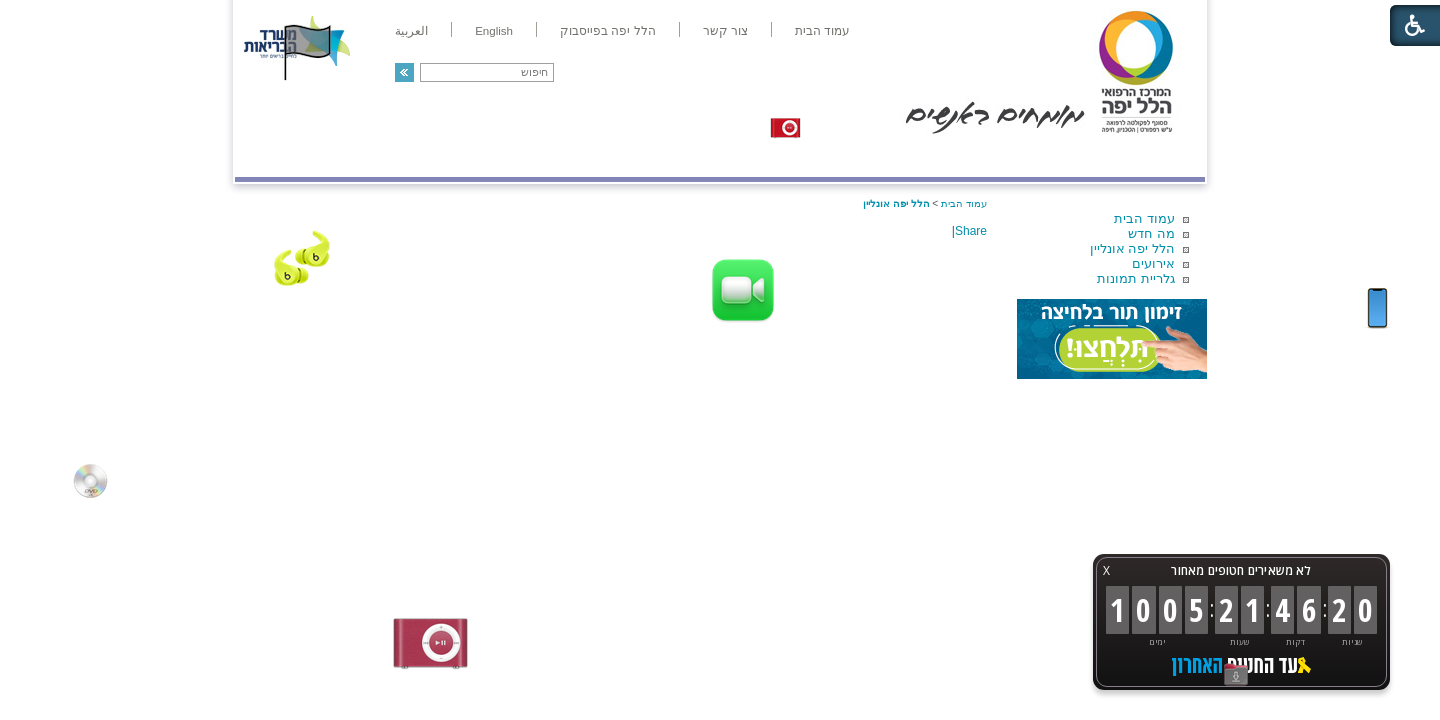 The image size is (1440, 720). What do you see at coordinates (90, 481) in the screenshot?
I see `DVD+R disc media type indicator` at bounding box center [90, 481].